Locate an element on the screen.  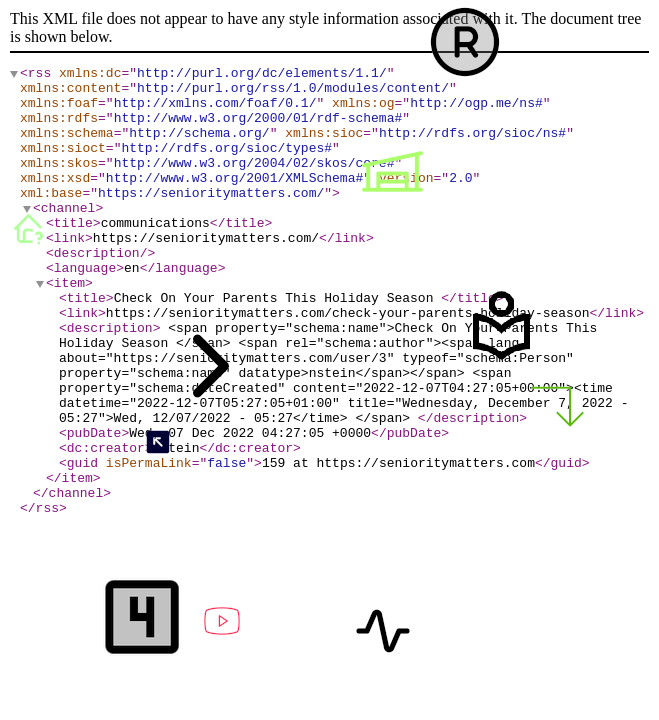
open YouTube is located at coordinates (222, 621).